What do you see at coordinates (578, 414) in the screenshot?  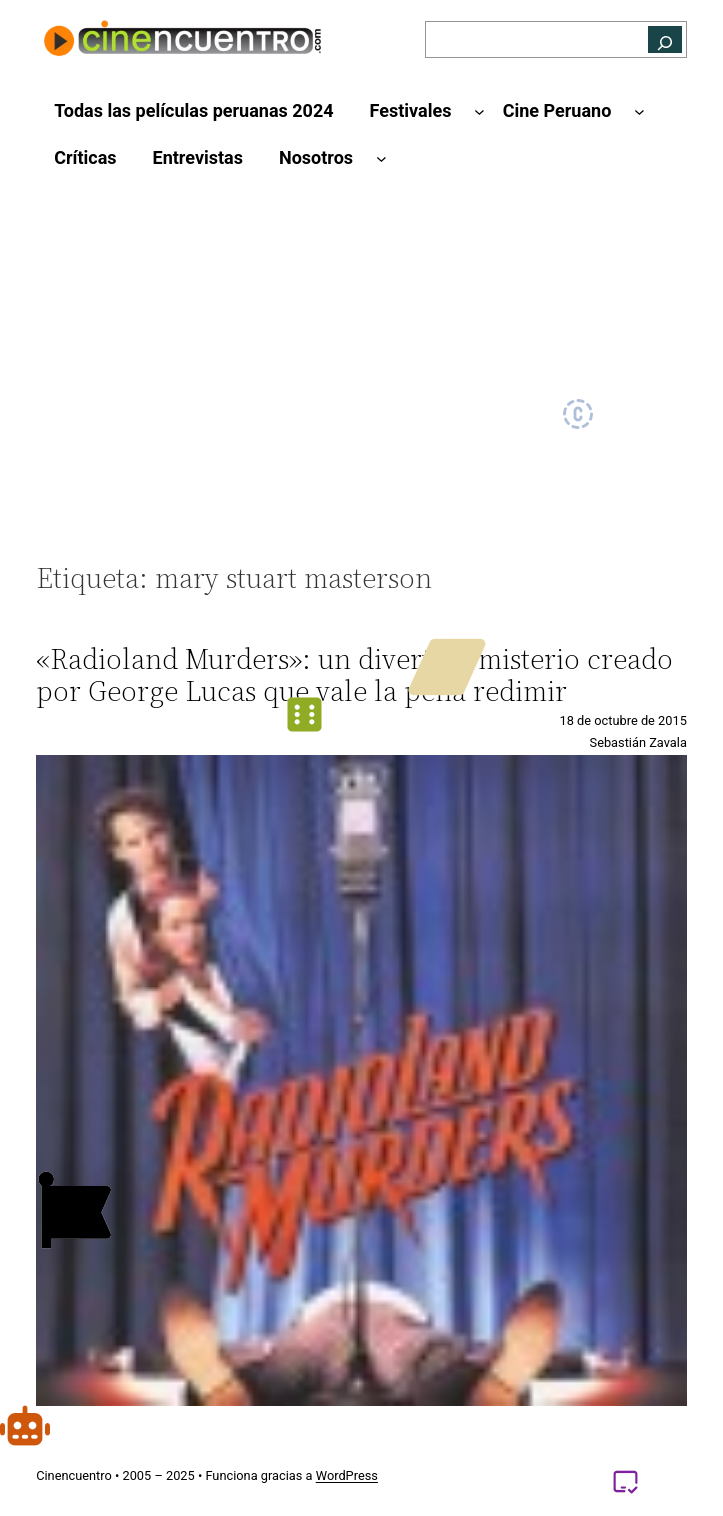 I see `indicates copyright or content protection status` at bounding box center [578, 414].